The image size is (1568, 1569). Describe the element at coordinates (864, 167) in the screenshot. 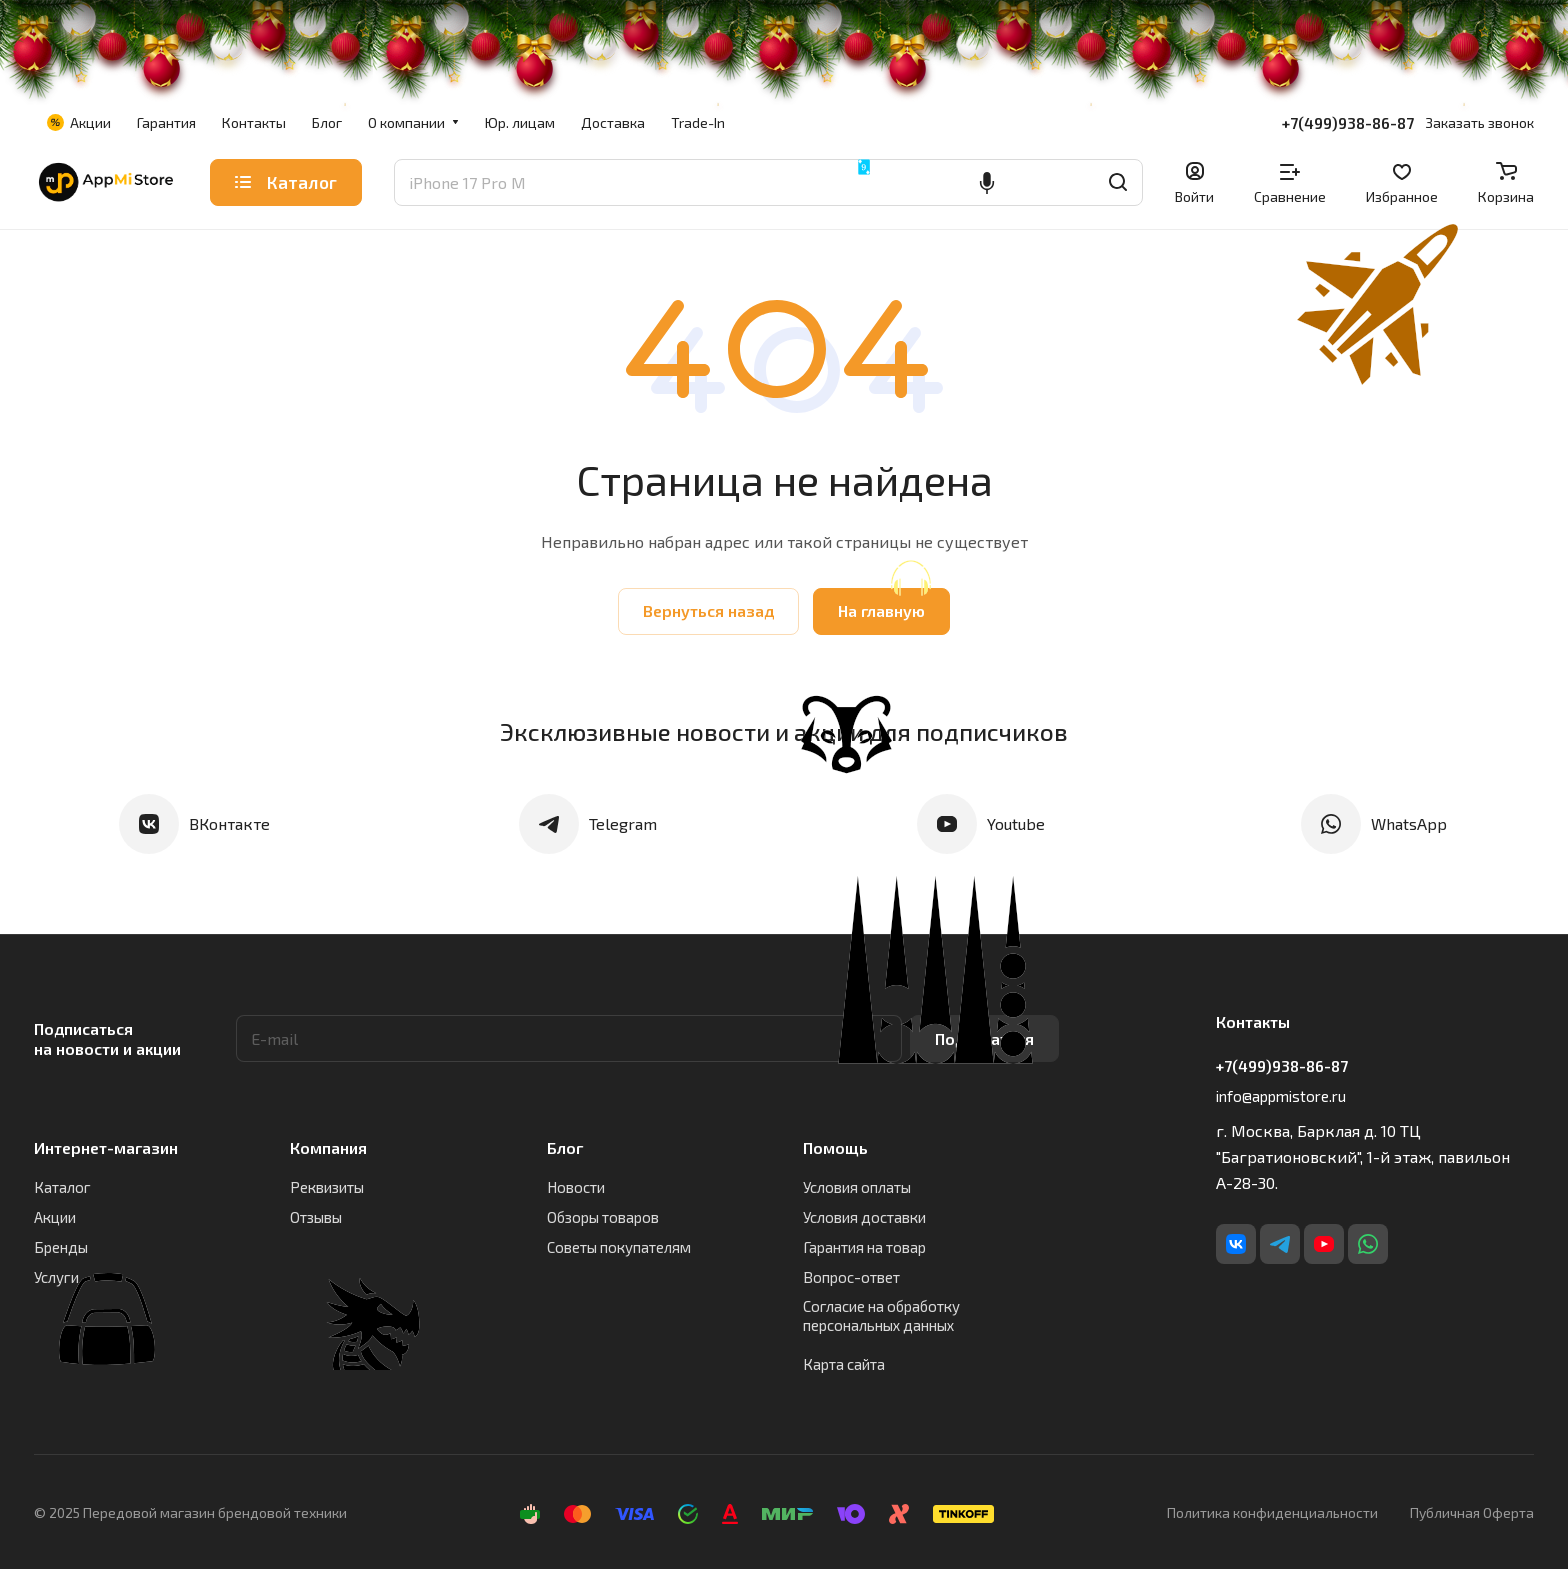

I see `nine of diamonds playing card` at that location.